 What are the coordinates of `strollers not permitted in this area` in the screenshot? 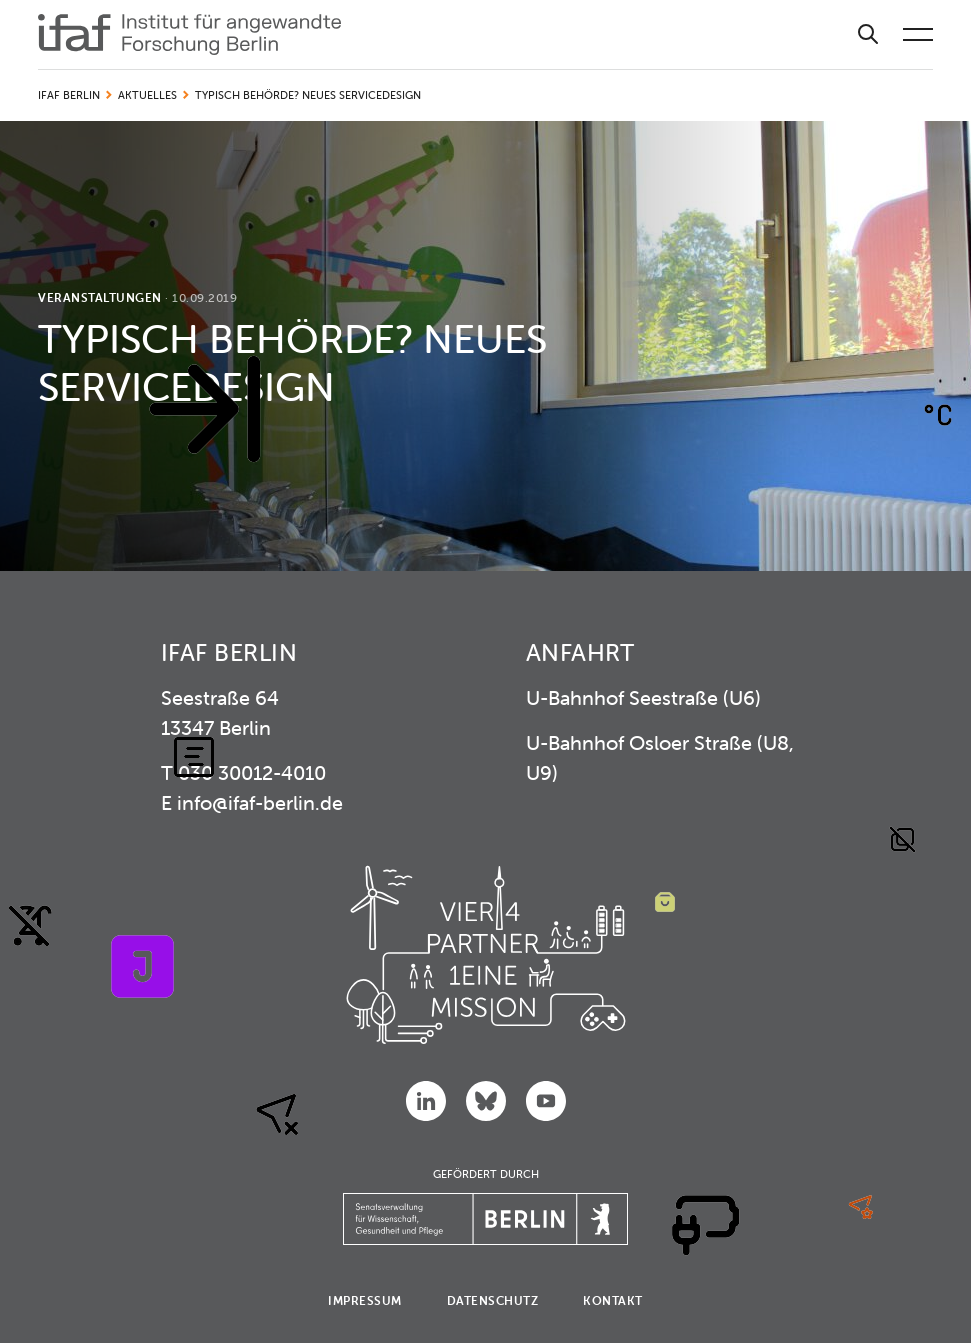 It's located at (30, 924).